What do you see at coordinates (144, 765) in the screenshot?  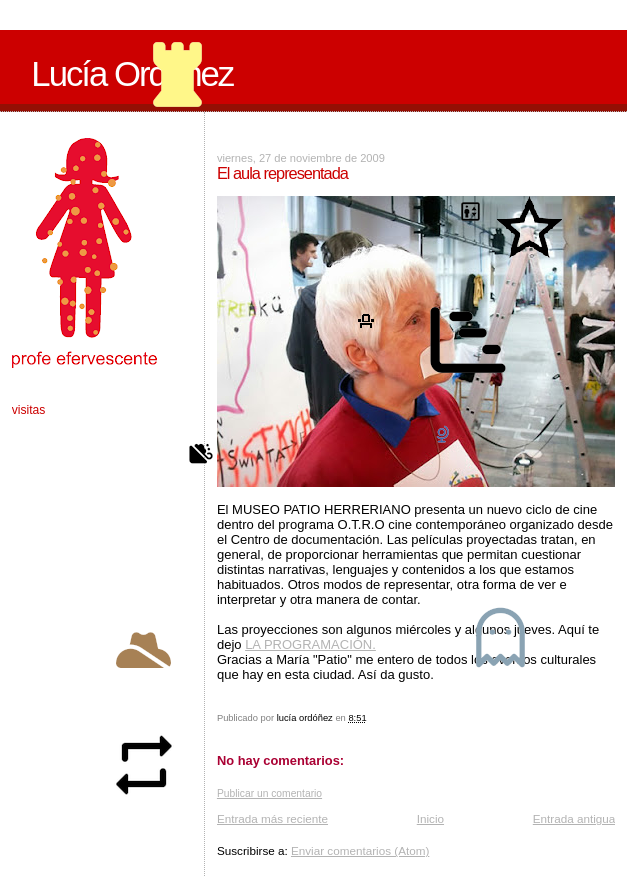 I see `enable repeat mode for media playback` at bounding box center [144, 765].